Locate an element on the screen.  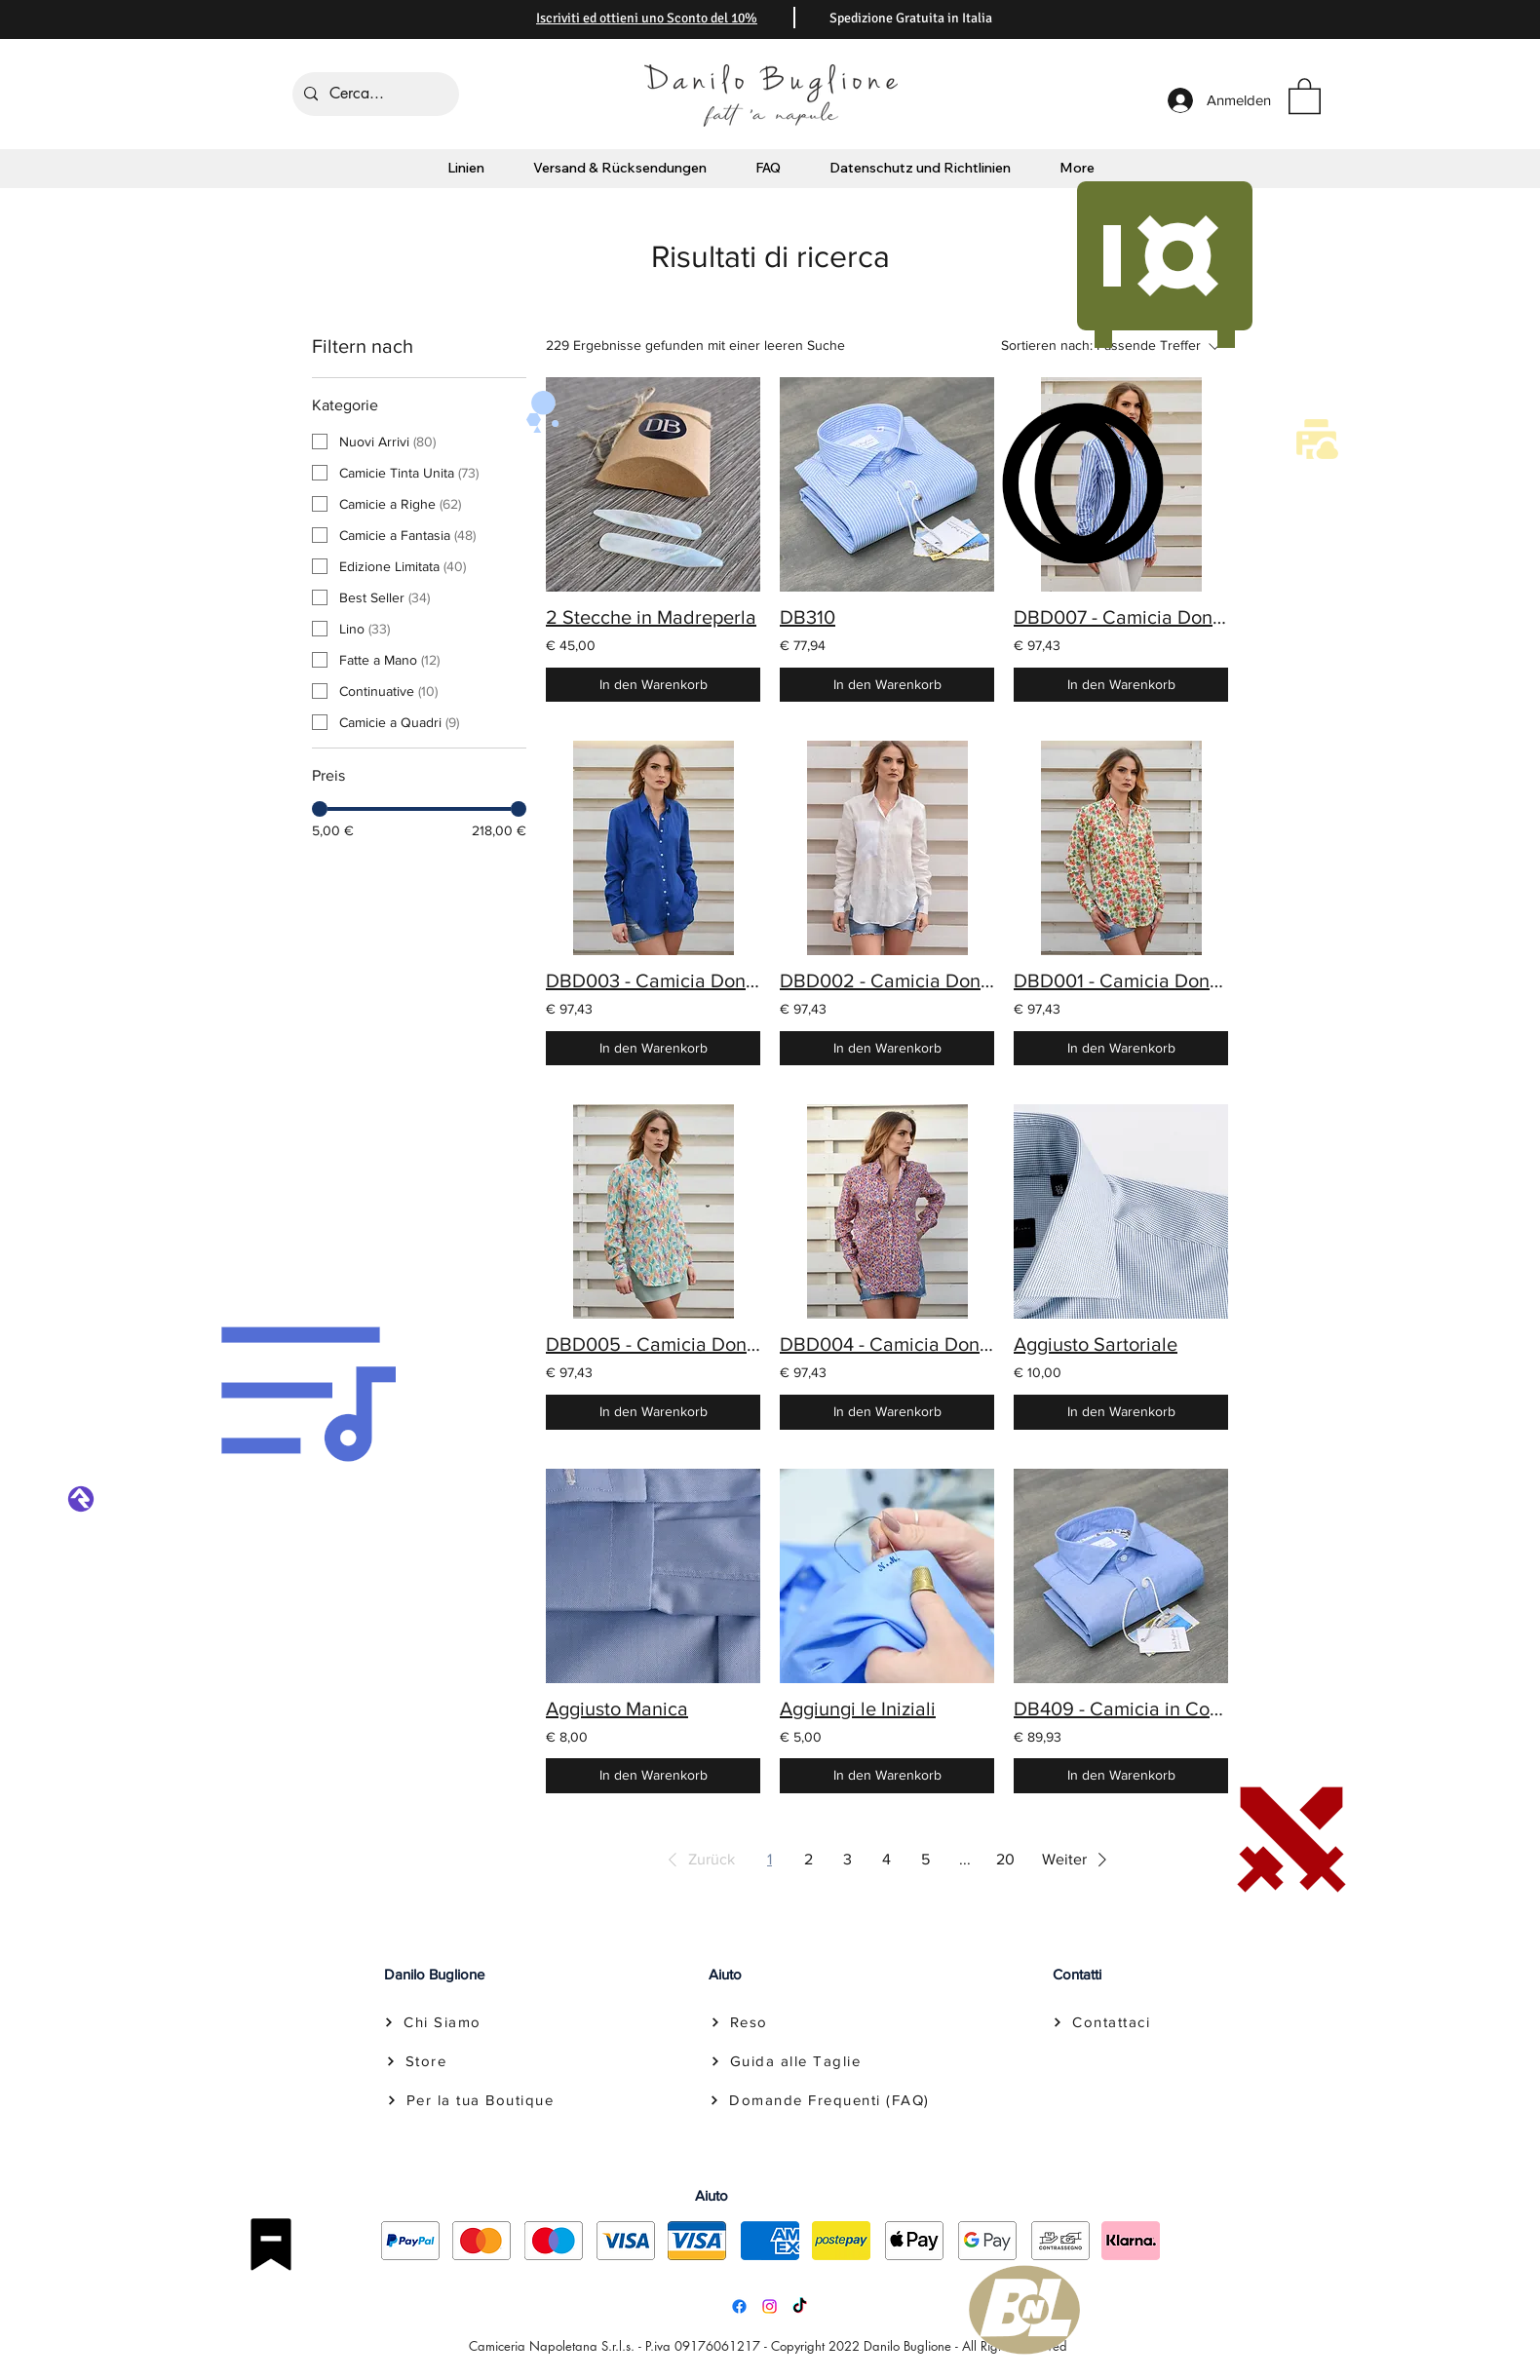
view your playlist is located at coordinates (300, 1390).